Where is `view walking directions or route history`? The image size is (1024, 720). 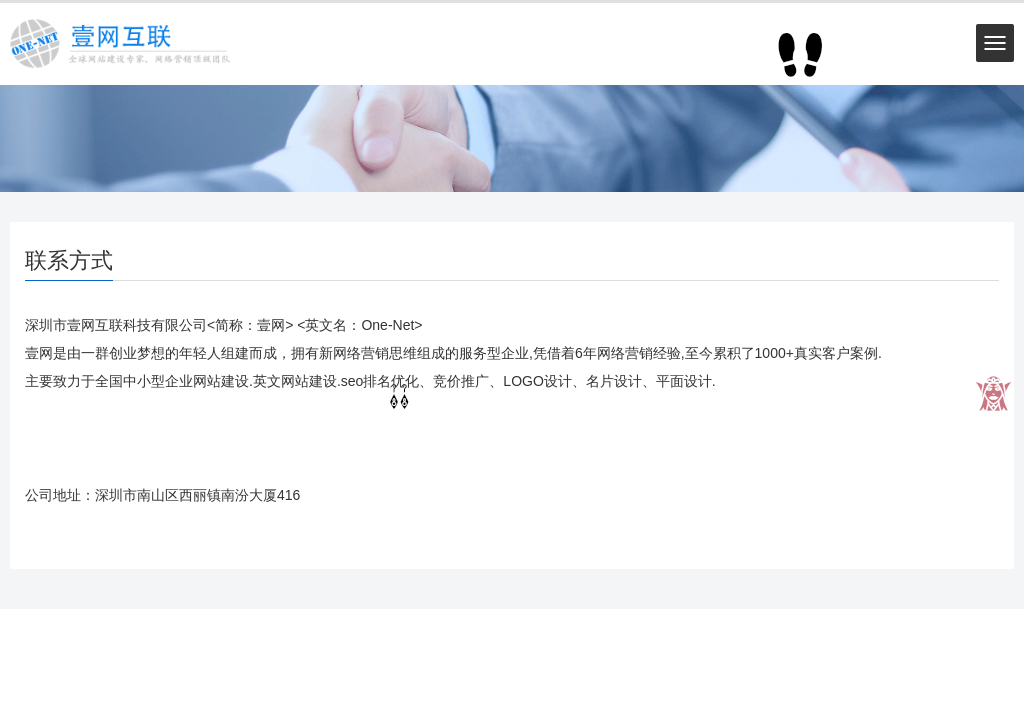
view walking directions or route history is located at coordinates (800, 55).